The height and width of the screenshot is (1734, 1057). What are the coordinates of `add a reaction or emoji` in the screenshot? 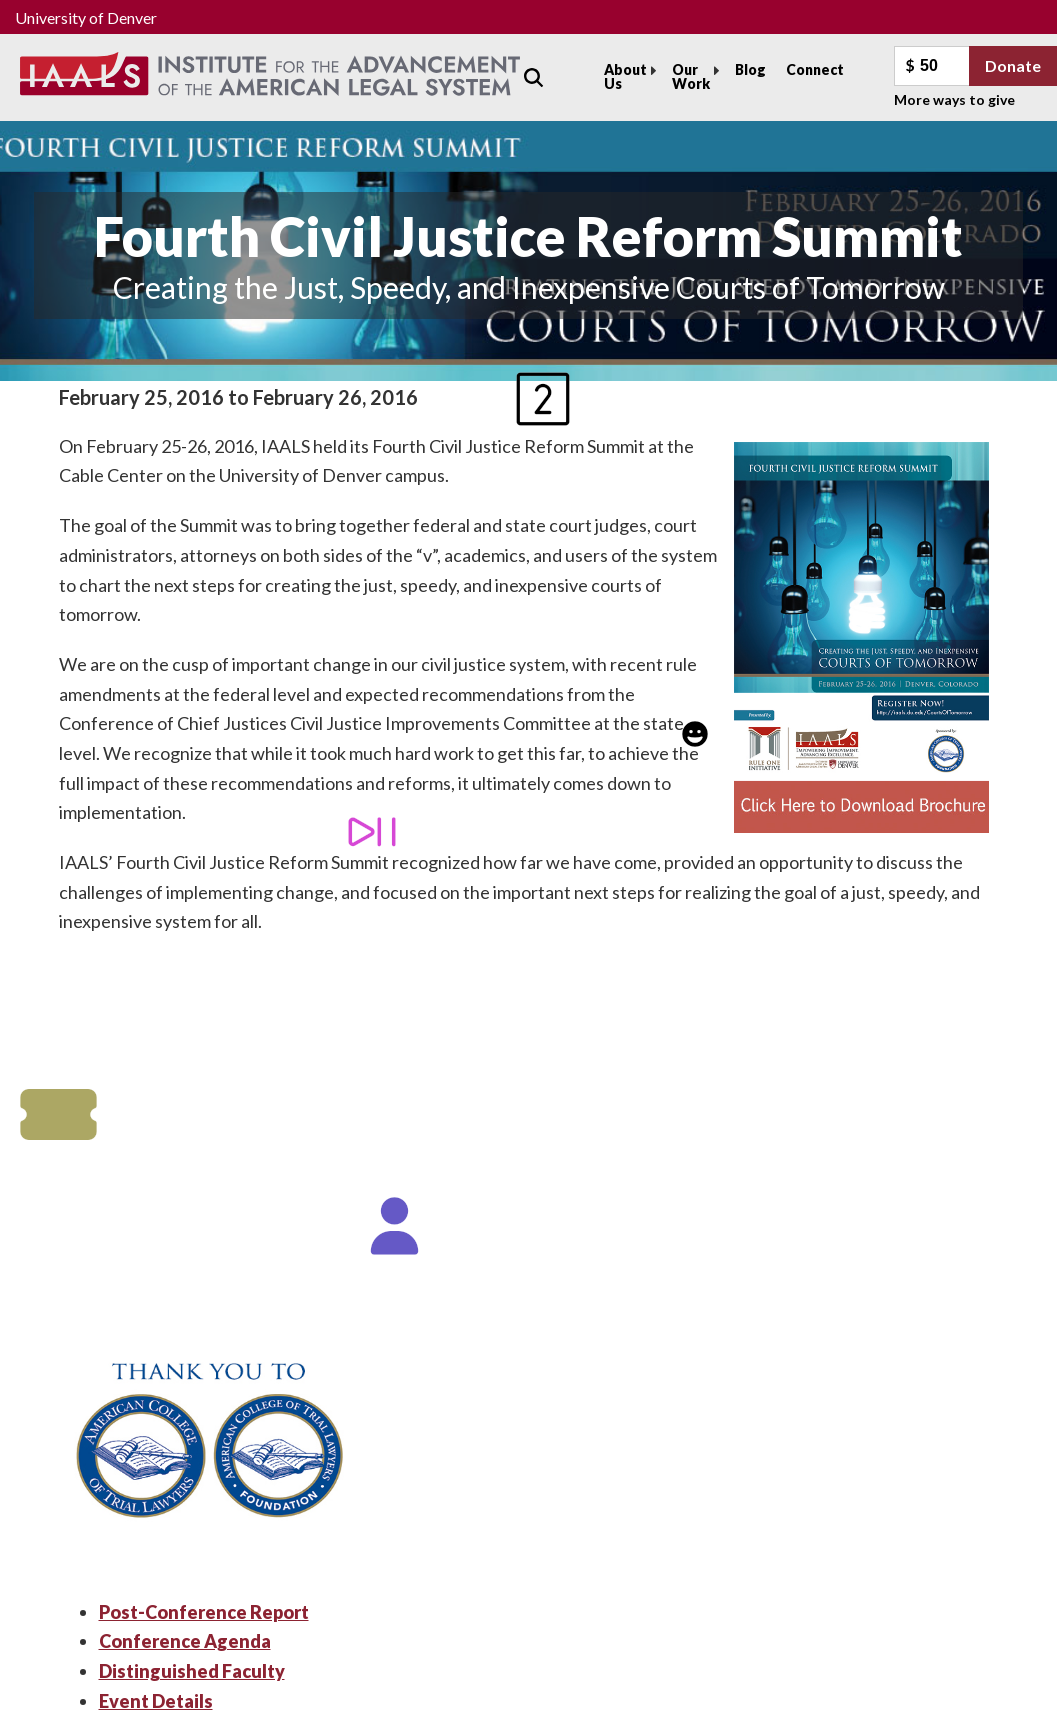 It's located at (695, 734).